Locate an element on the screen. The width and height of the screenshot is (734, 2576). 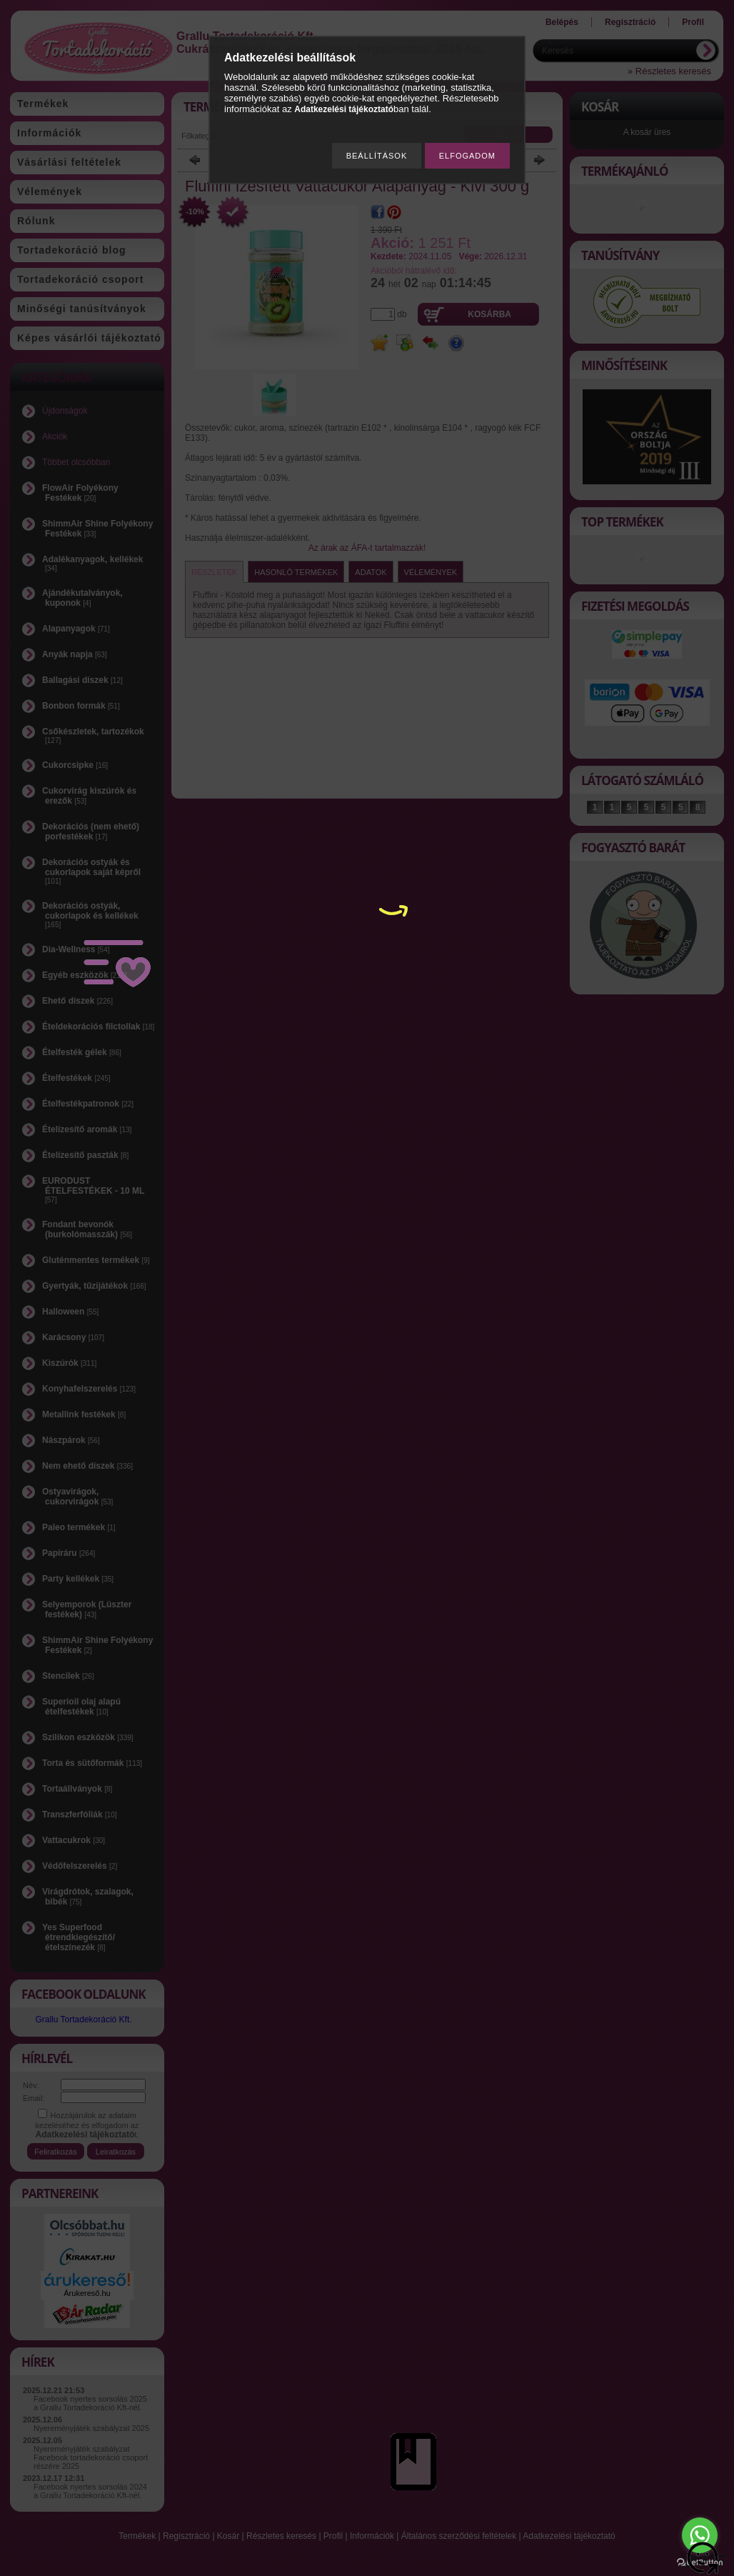
view your favorites list is located at coordinates (114, 962).